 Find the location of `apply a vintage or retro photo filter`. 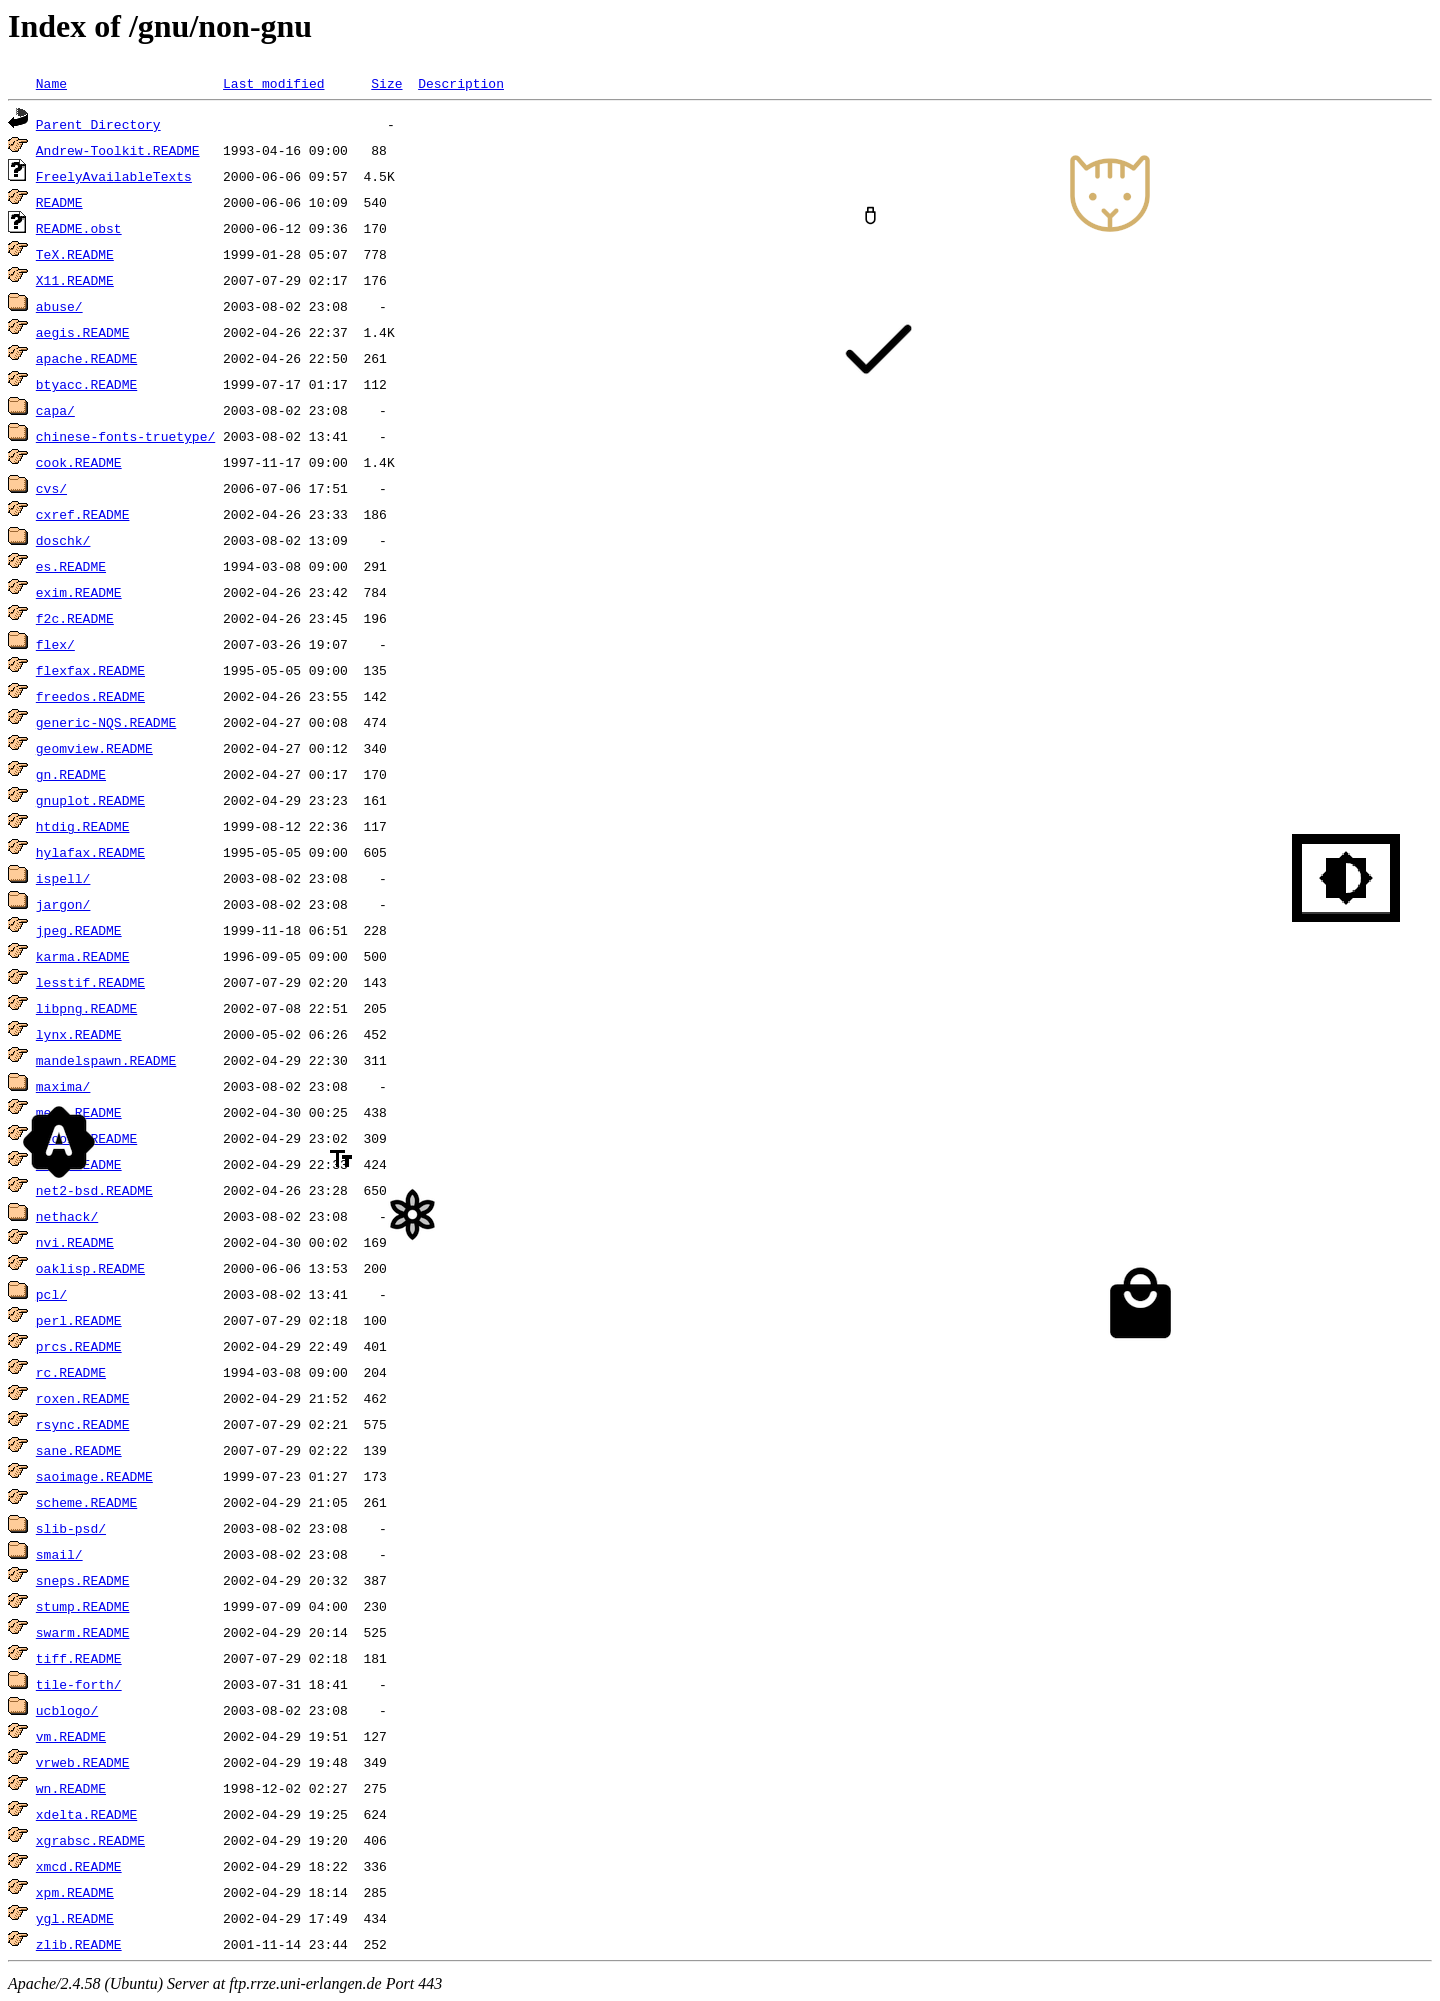

apply a vintage or retro photo filter is located at coordinates (412, 1214).